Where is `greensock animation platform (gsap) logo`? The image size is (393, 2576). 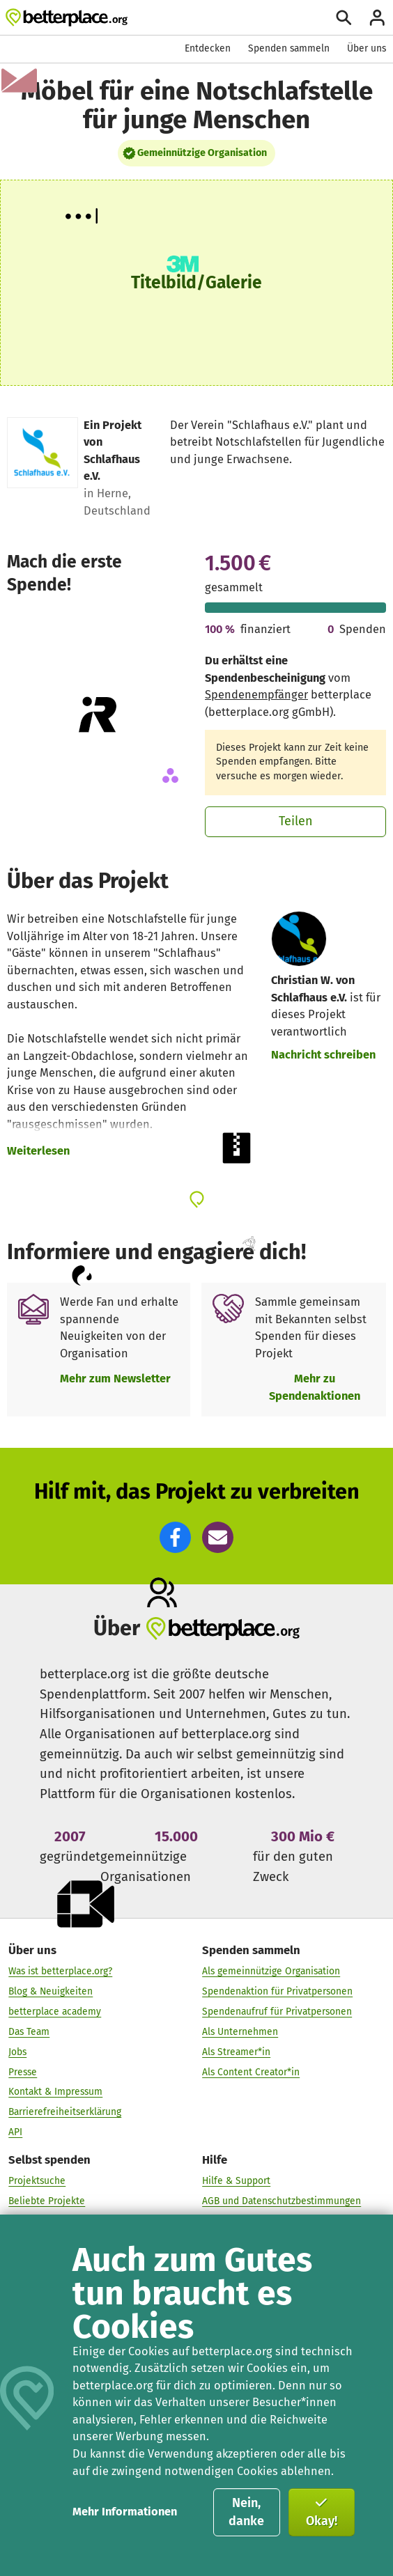 greensock animation platform (gsap) logo is located at coordinates (249, 1243).